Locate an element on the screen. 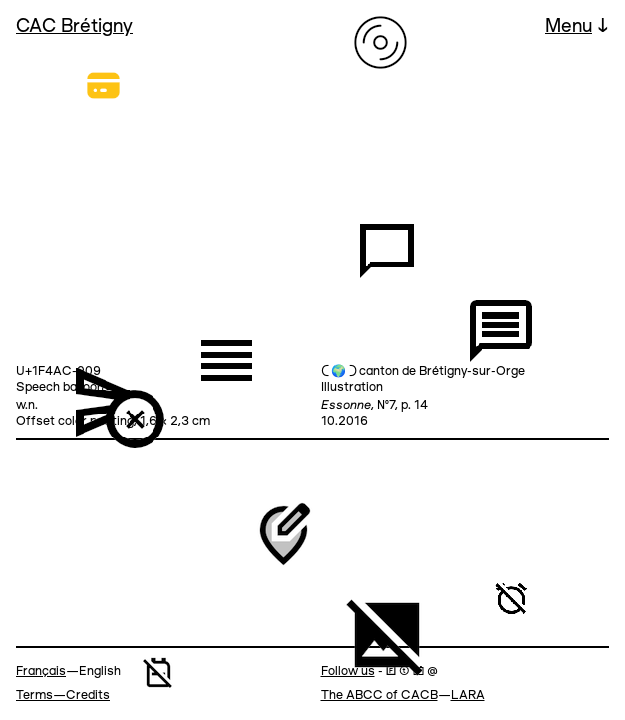 This screenshot has width=625, height=720. access music or audio library is located at coordinates (380, 42).